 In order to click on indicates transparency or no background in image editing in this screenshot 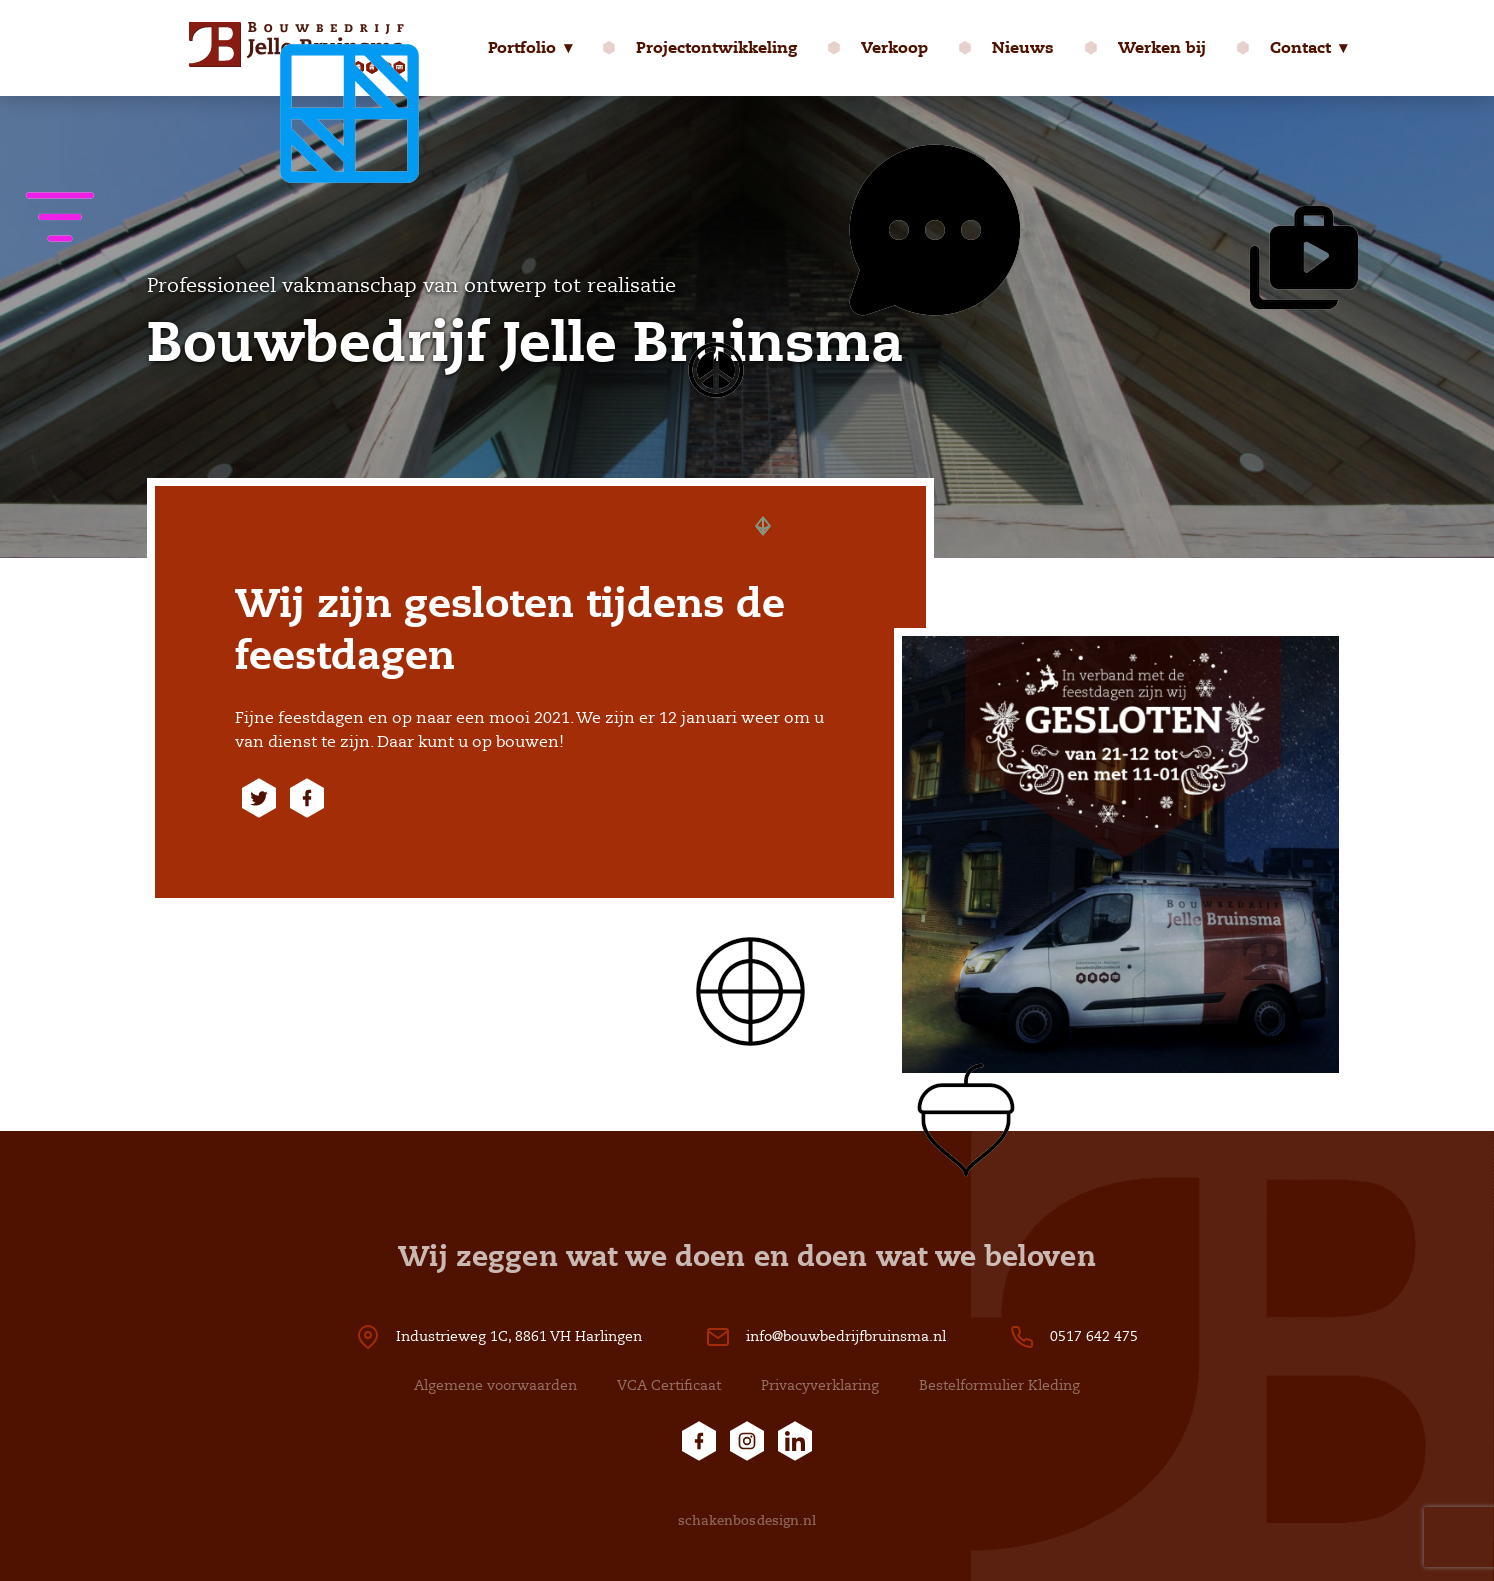, I will do `click(349, 113)`.